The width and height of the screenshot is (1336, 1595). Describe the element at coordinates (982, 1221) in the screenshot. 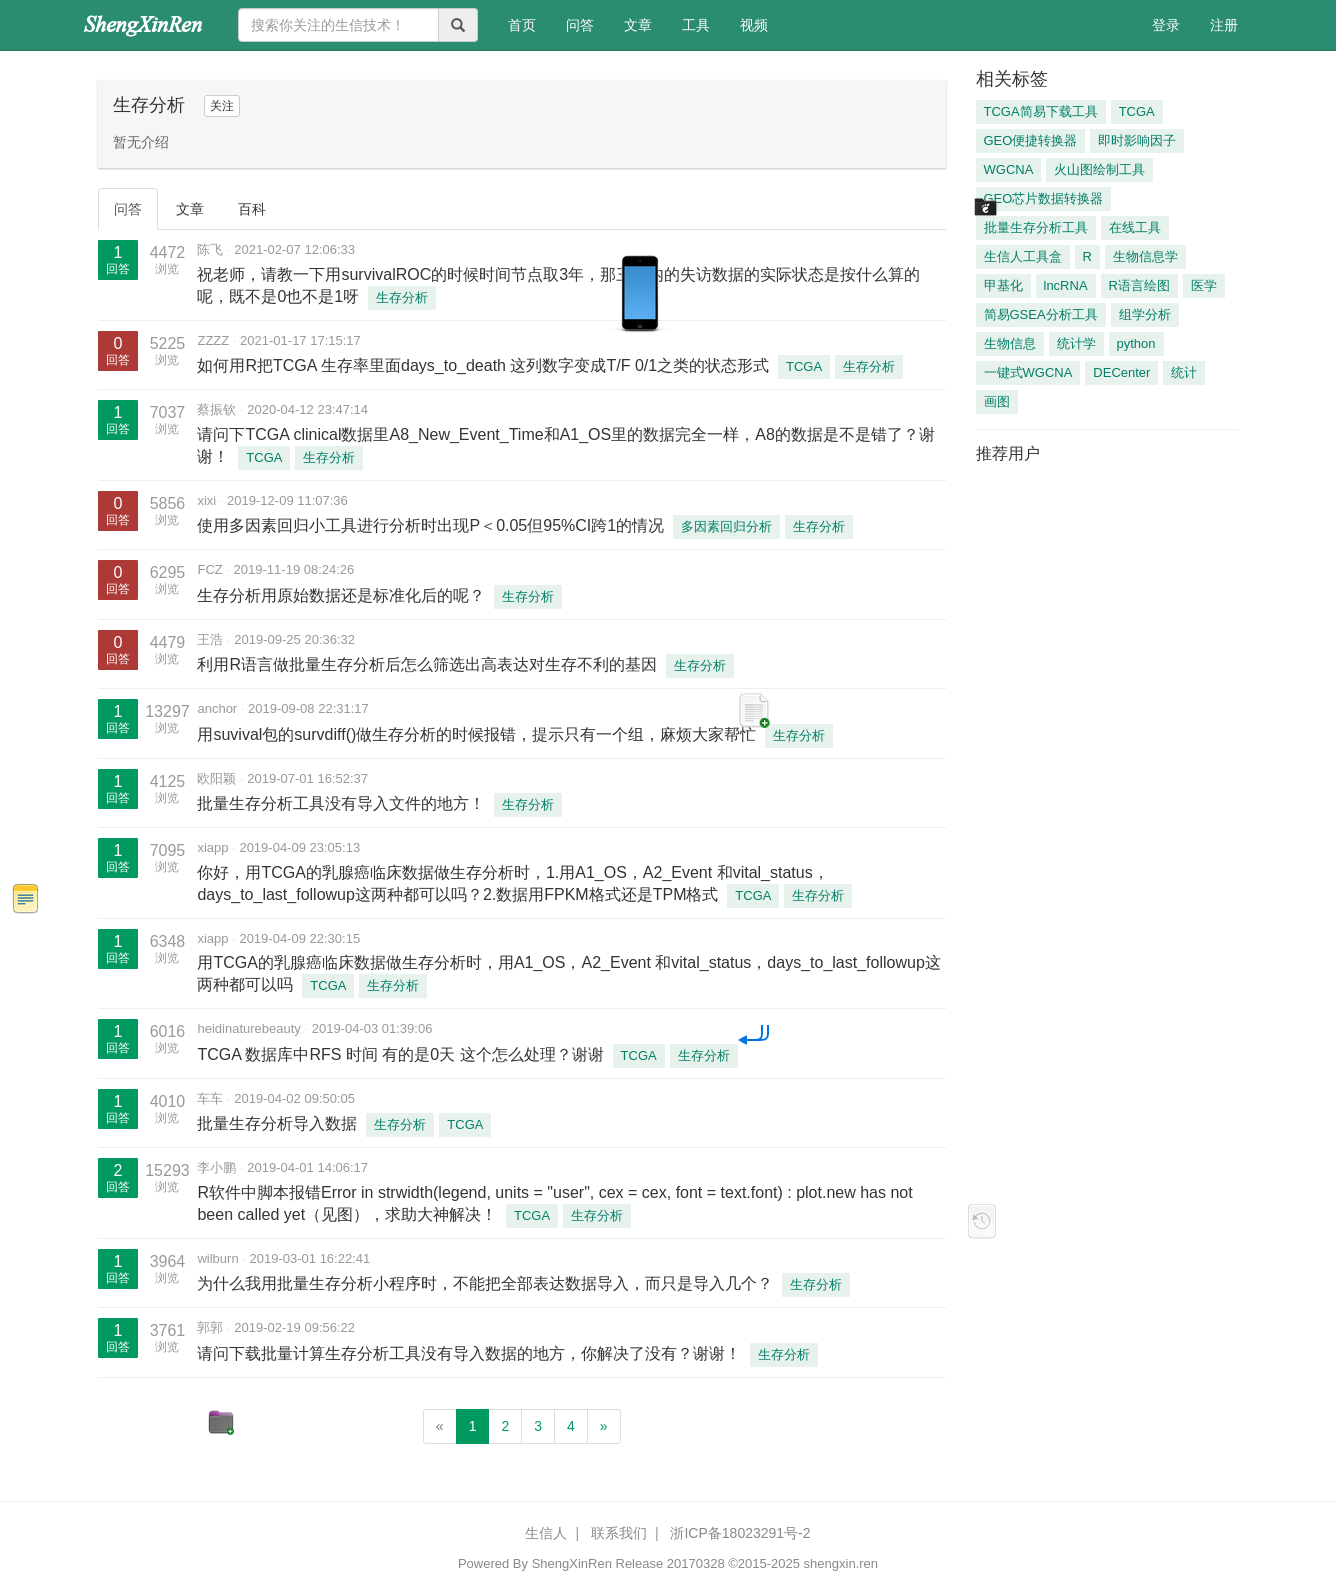

I see `a file backup or version history document` at that location.